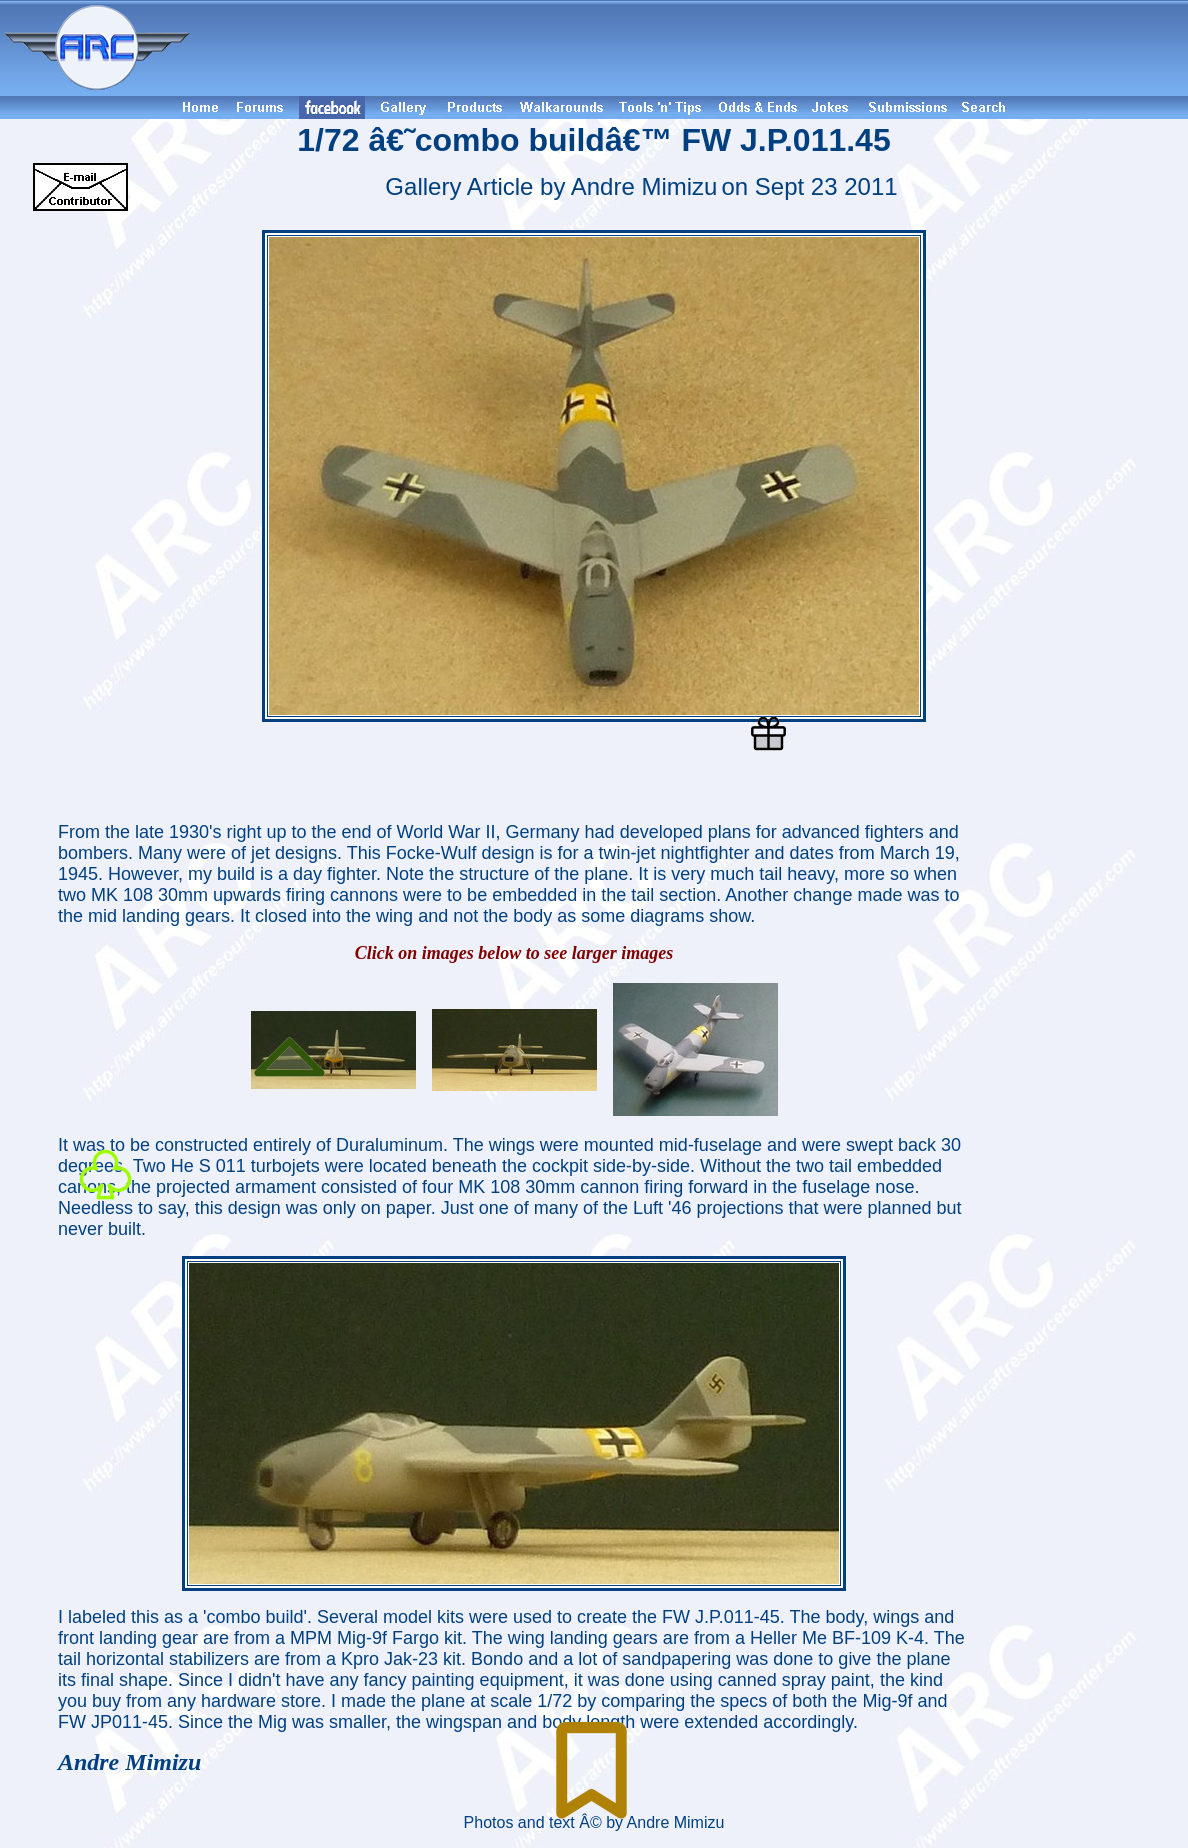 Image resolution: width=1188 pixels, height=1848 pixels. What do you see at coordinates (768, 735) in the screenshot?
I see `view or redeem a gift` at bounding box center [768, 735].